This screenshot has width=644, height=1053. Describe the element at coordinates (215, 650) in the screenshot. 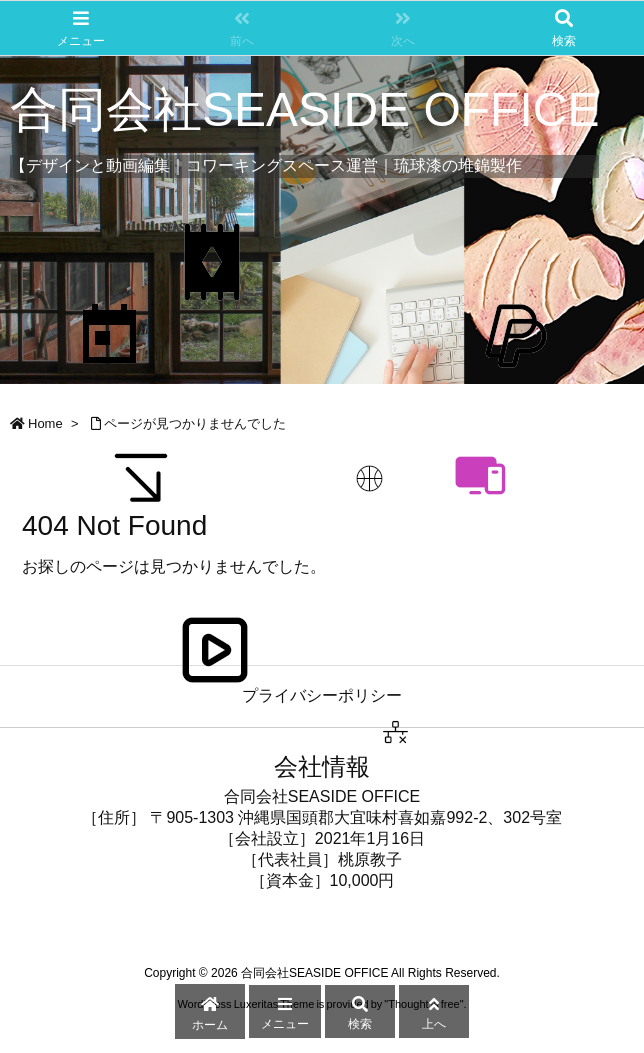

I see `play video or media content` at that location.